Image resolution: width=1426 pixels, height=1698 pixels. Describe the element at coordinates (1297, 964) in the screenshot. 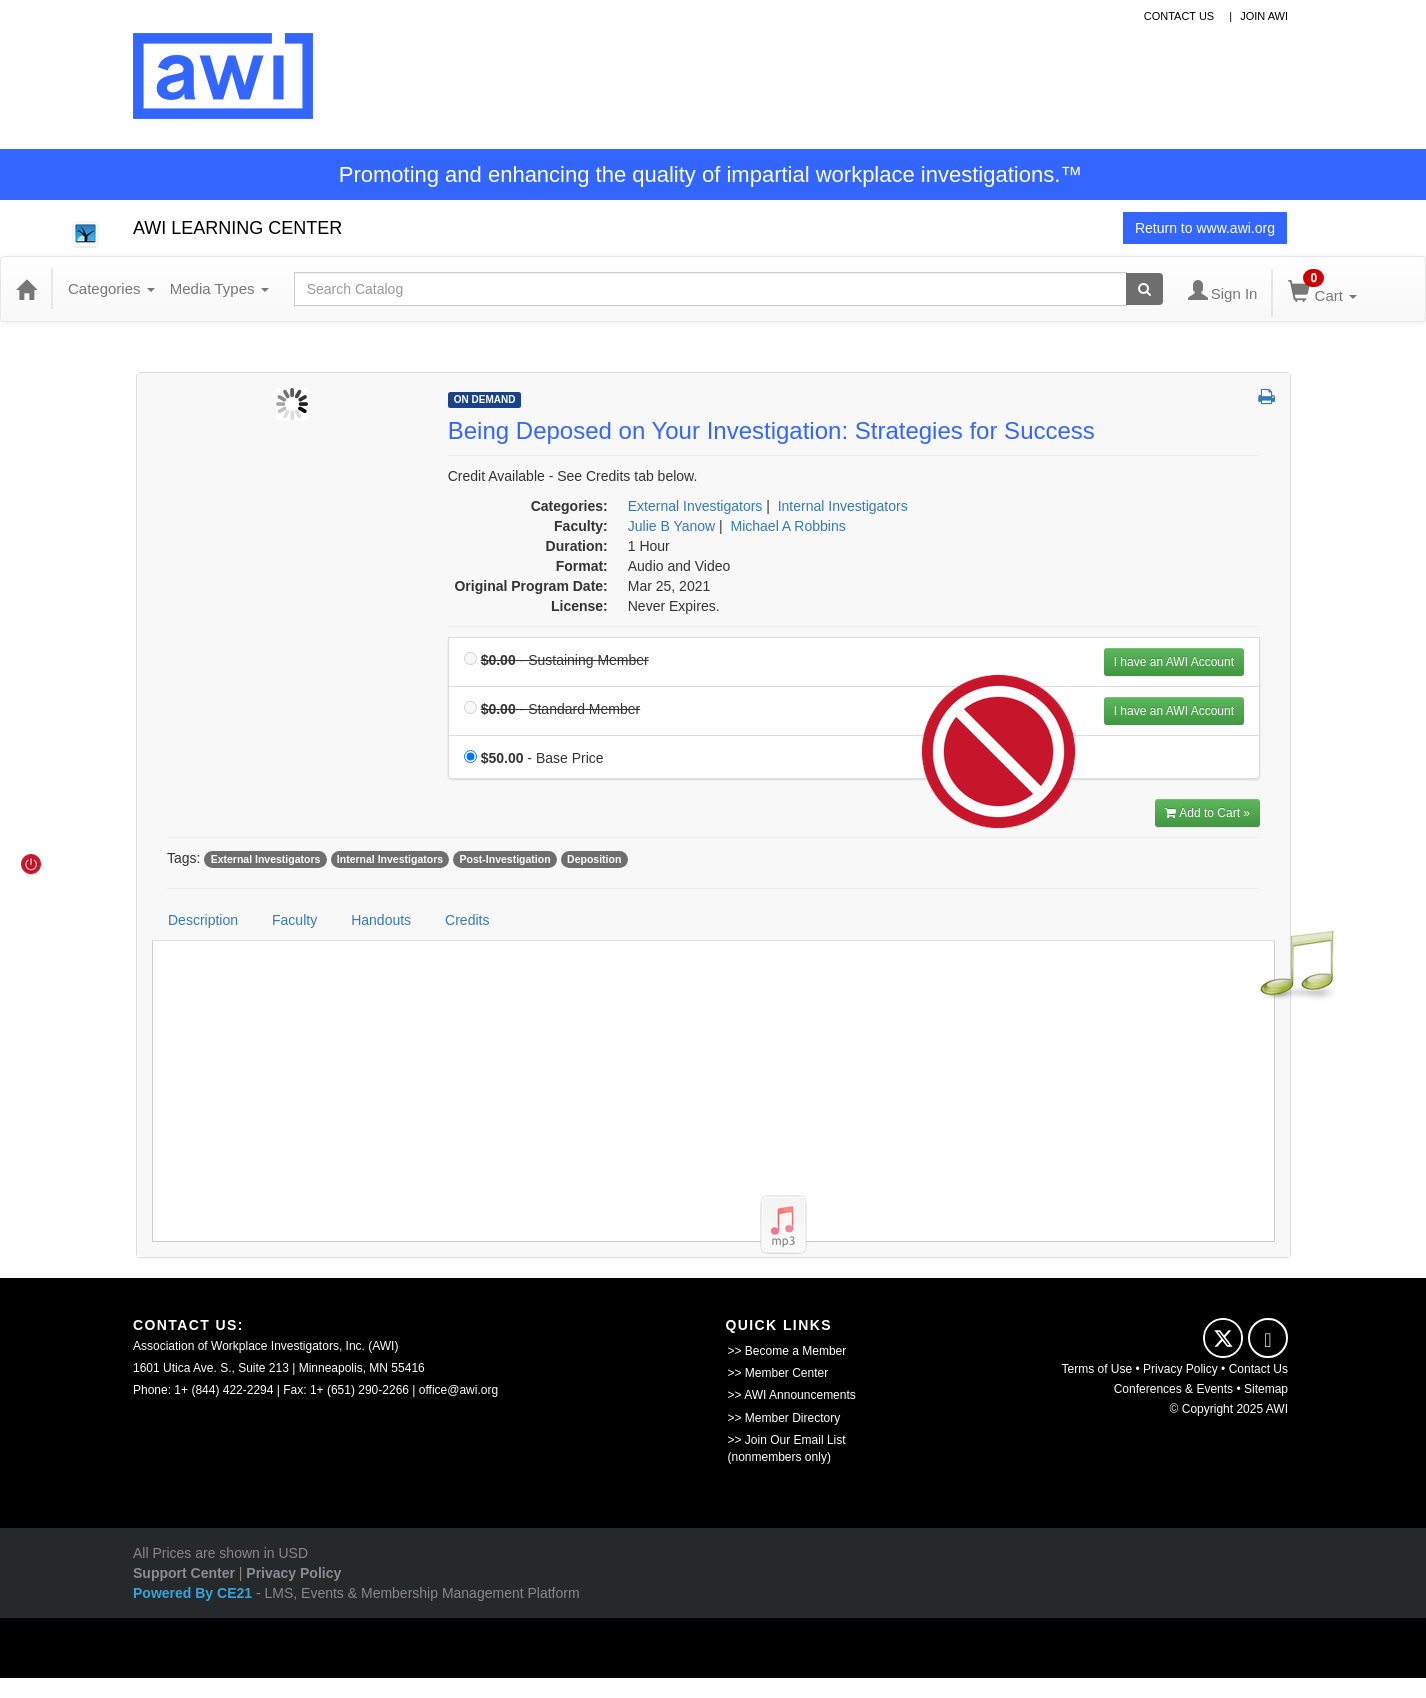

I see `indicates an audio file type` at that location.